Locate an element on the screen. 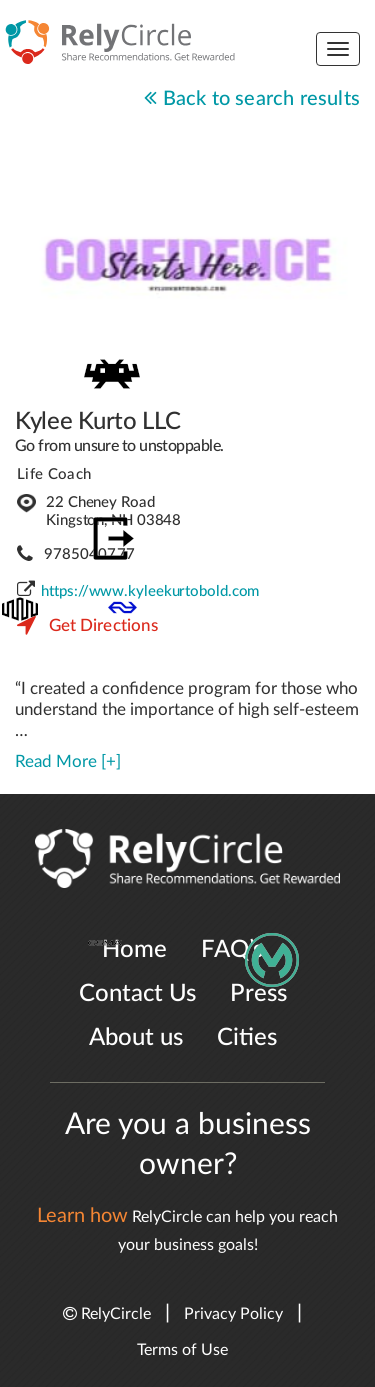 This screenshot has width=375, height=1387. GSMA organization logo is located at coordinates (105, 943).